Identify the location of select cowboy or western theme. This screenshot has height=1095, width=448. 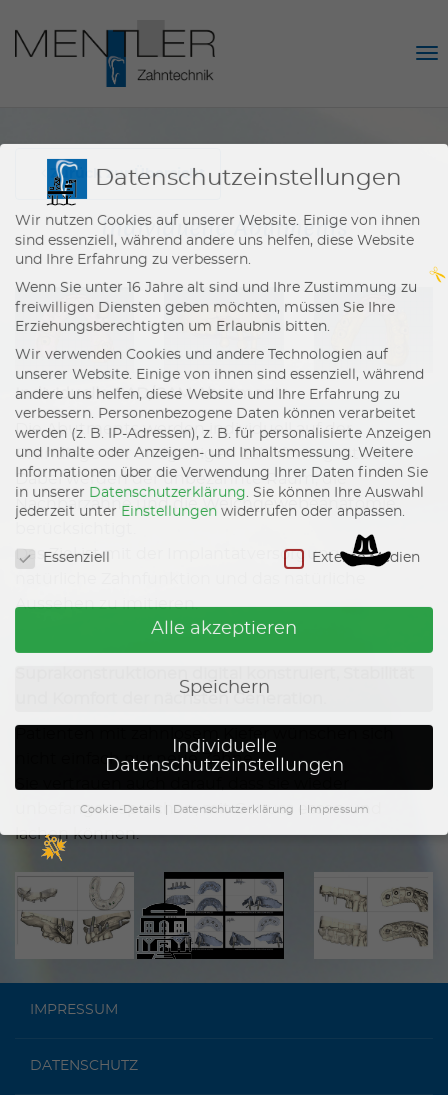
(365, 550).